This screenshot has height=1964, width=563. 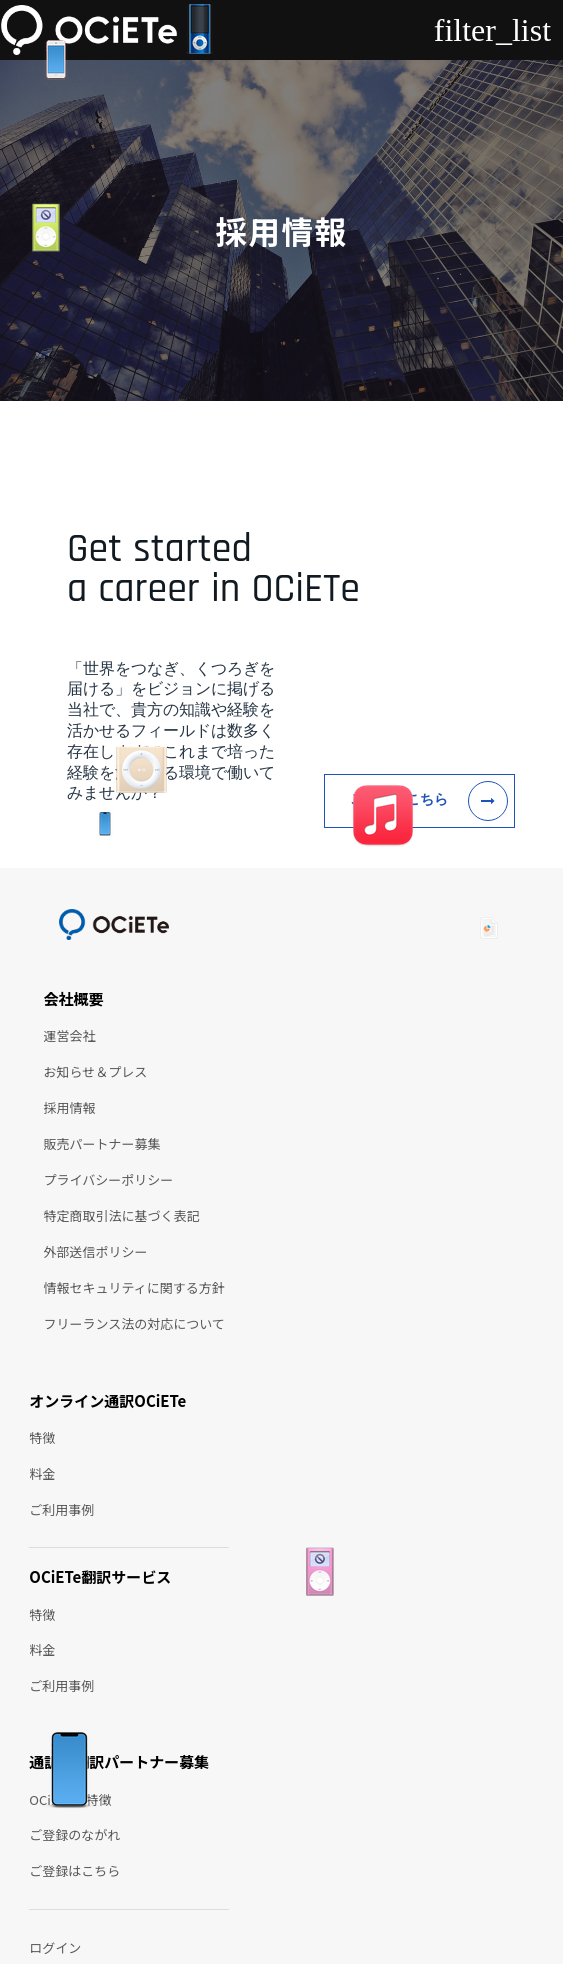 I want to click on iPod mini device connected in green color, so click(x=45, y=227).